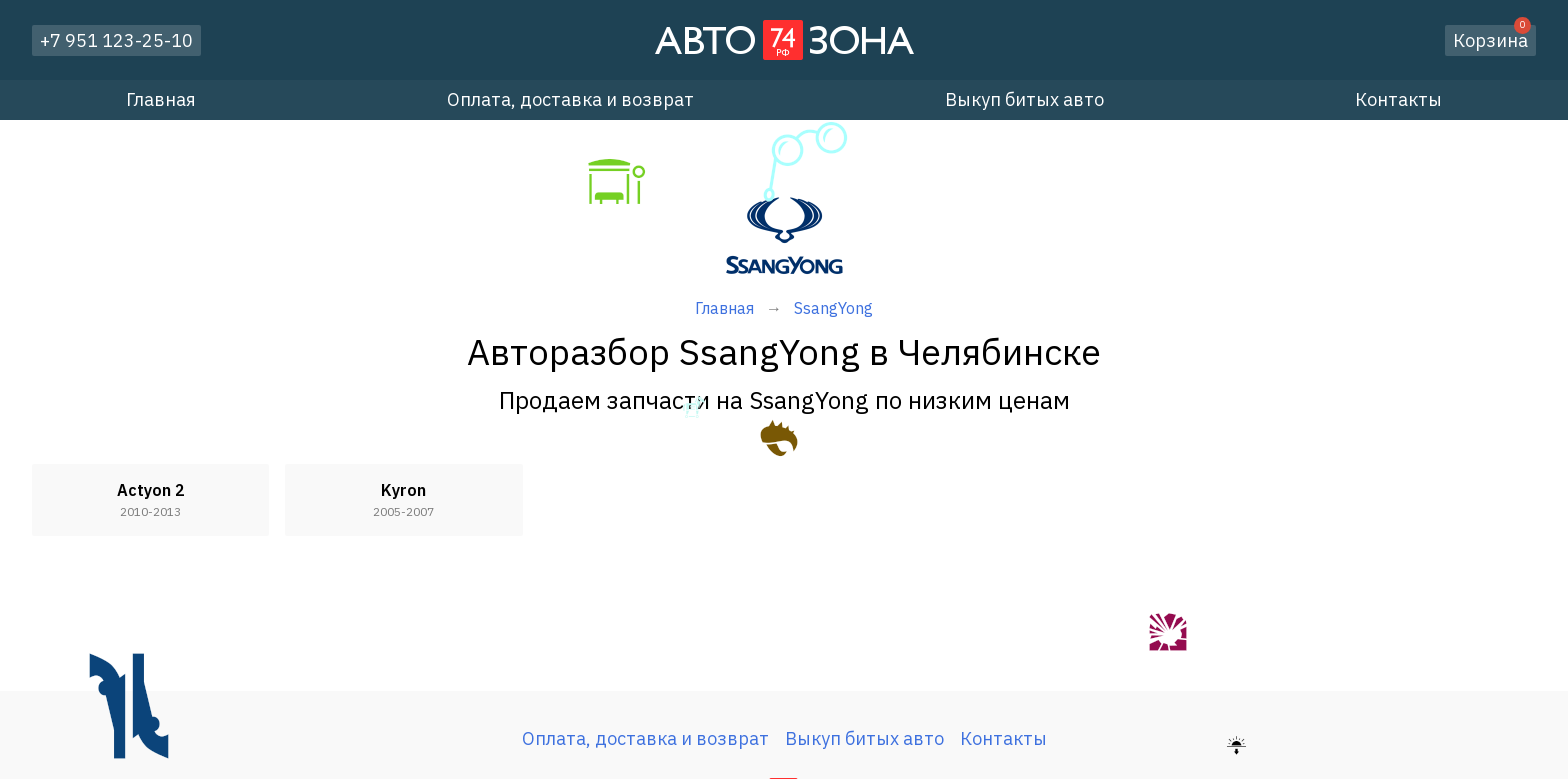 The width and height of the screenshot is (1568, 779). What do you see at coordinates (129, 706) in the screenshot?
I see `challenge another player to a duel` at bounding box center [129, 706].